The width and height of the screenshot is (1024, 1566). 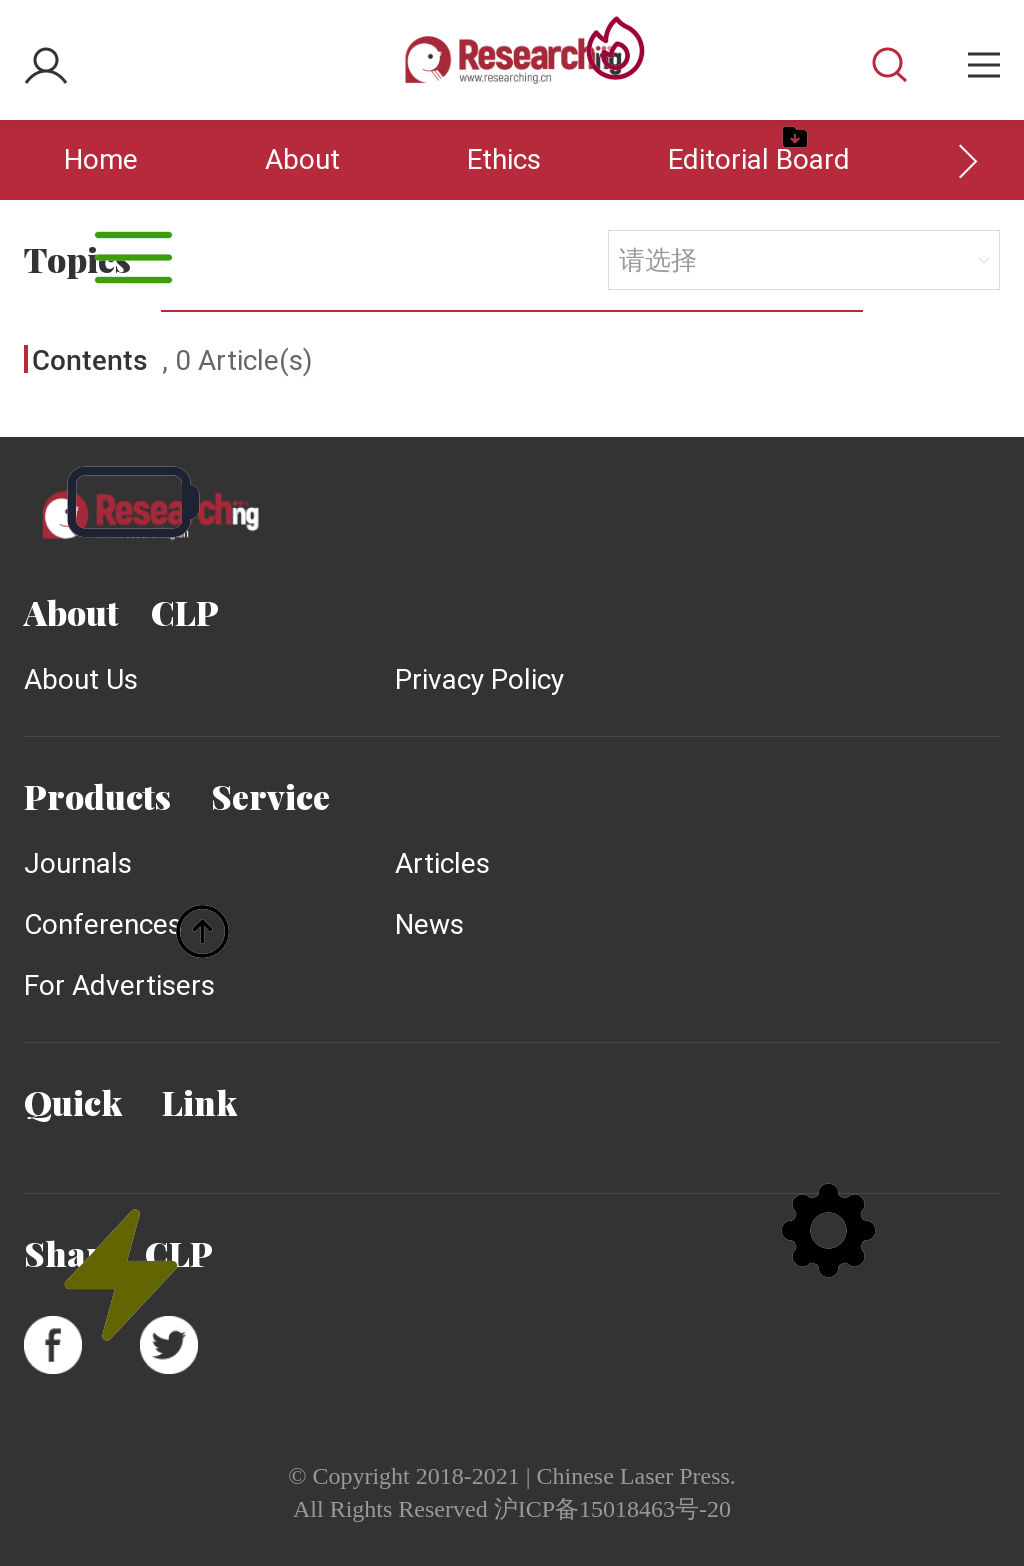 What do you see at coordinates (795, 137) in the screenshot?
I see `download files to this folder` at bounding box center [795, 137].